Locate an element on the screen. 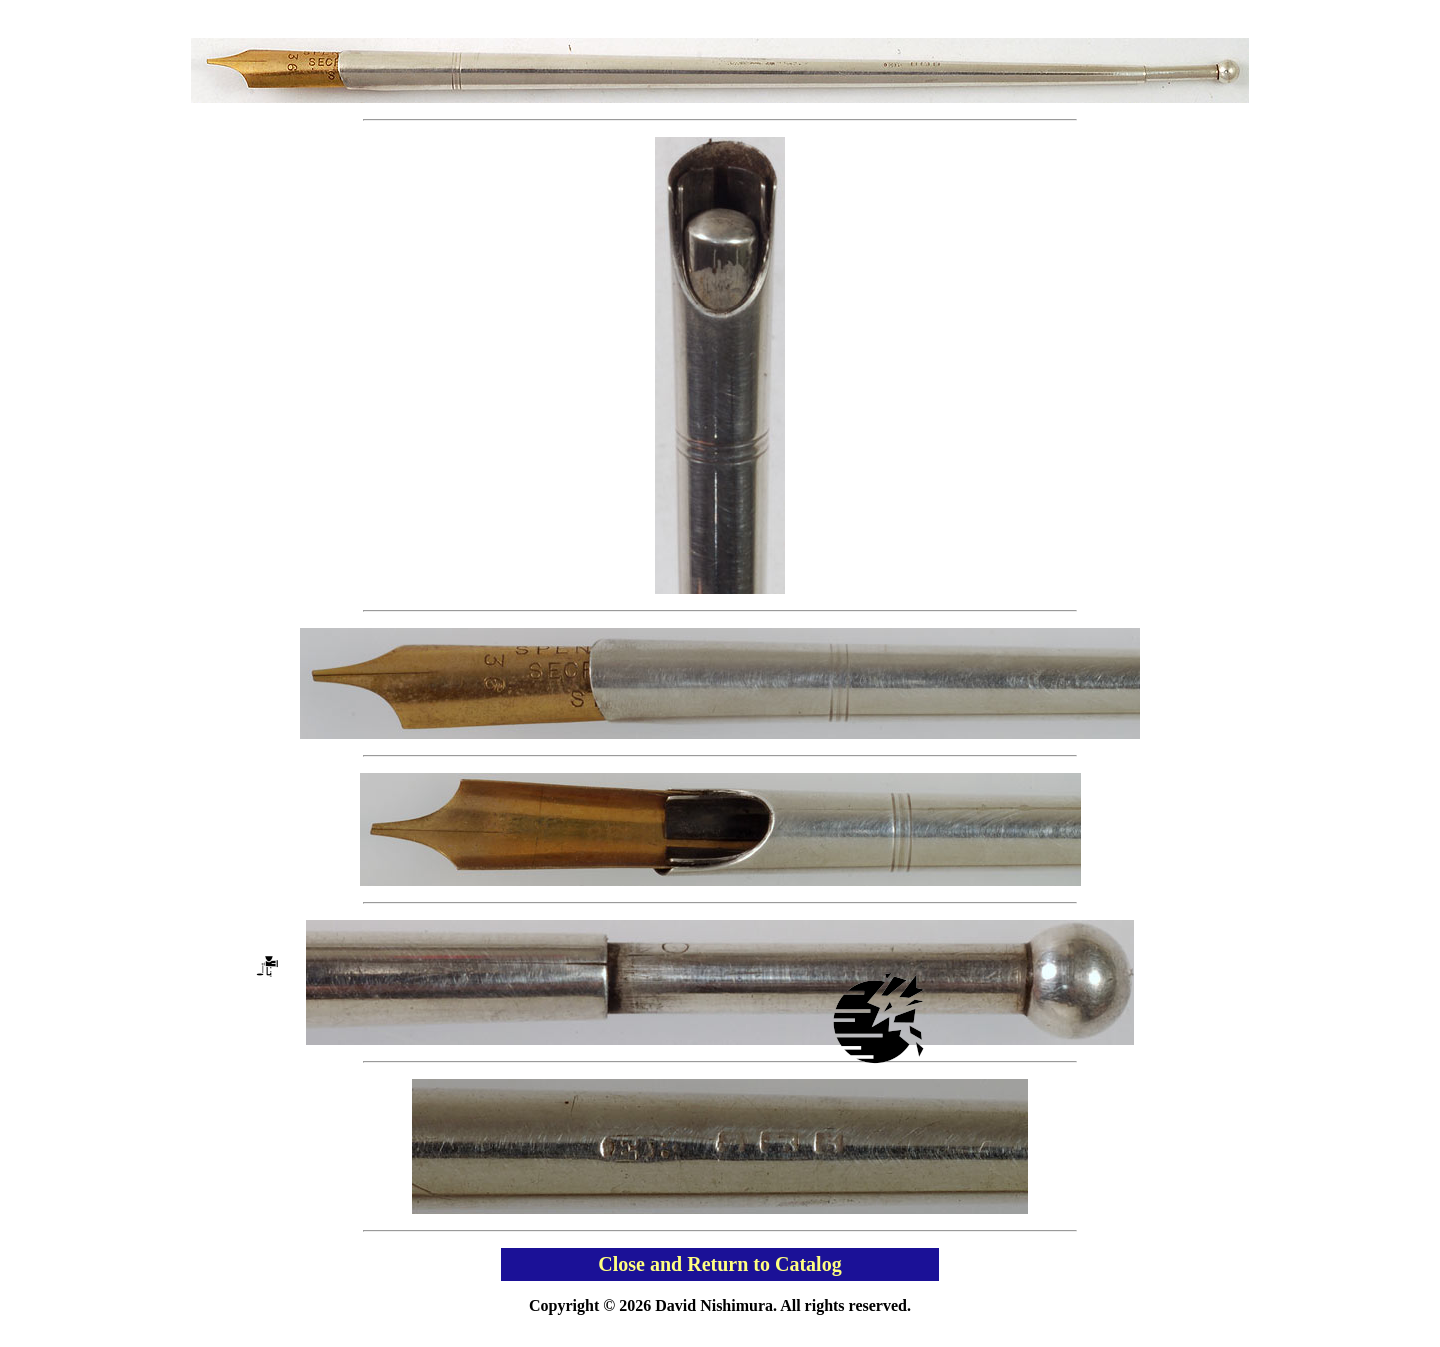 This screenshot has height=1347, width=1440. indicates catastrophic event or destruction in gameplay is located at coordinates (879, 1018).